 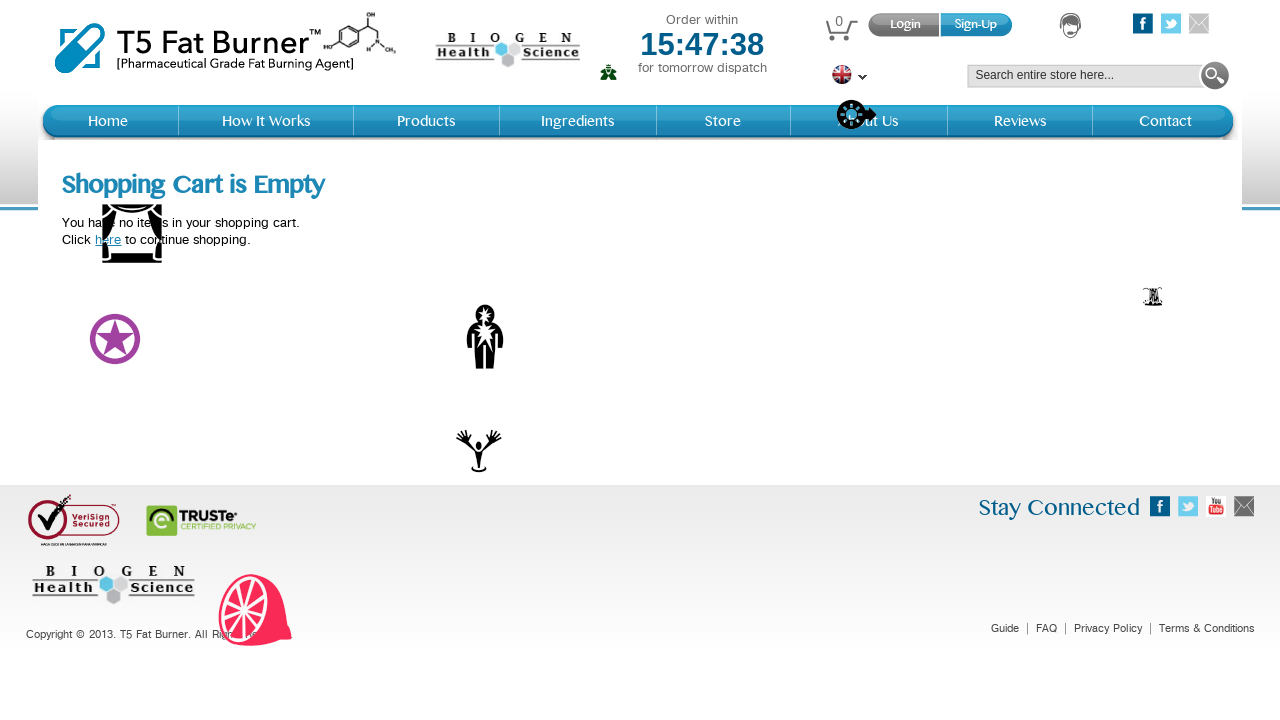 What do you see at coordinates (484, 336) in the screenshot?
I see `indicates internal damage or injury status` at bounding box center [484, 336].